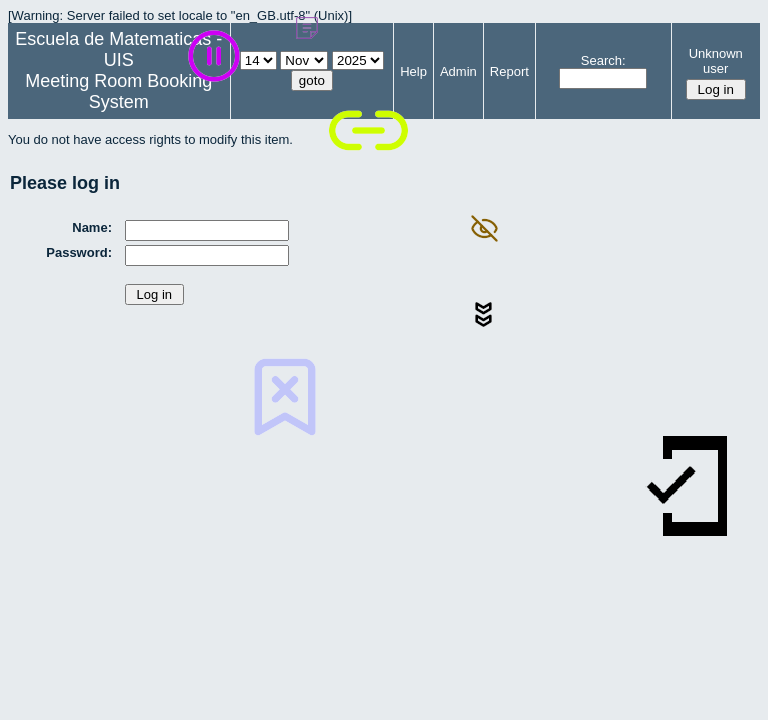  What do you see at coordinates (484, 228) in the screenshot?
I see `hide password or sensitive content` at bounding box center [484, 228].